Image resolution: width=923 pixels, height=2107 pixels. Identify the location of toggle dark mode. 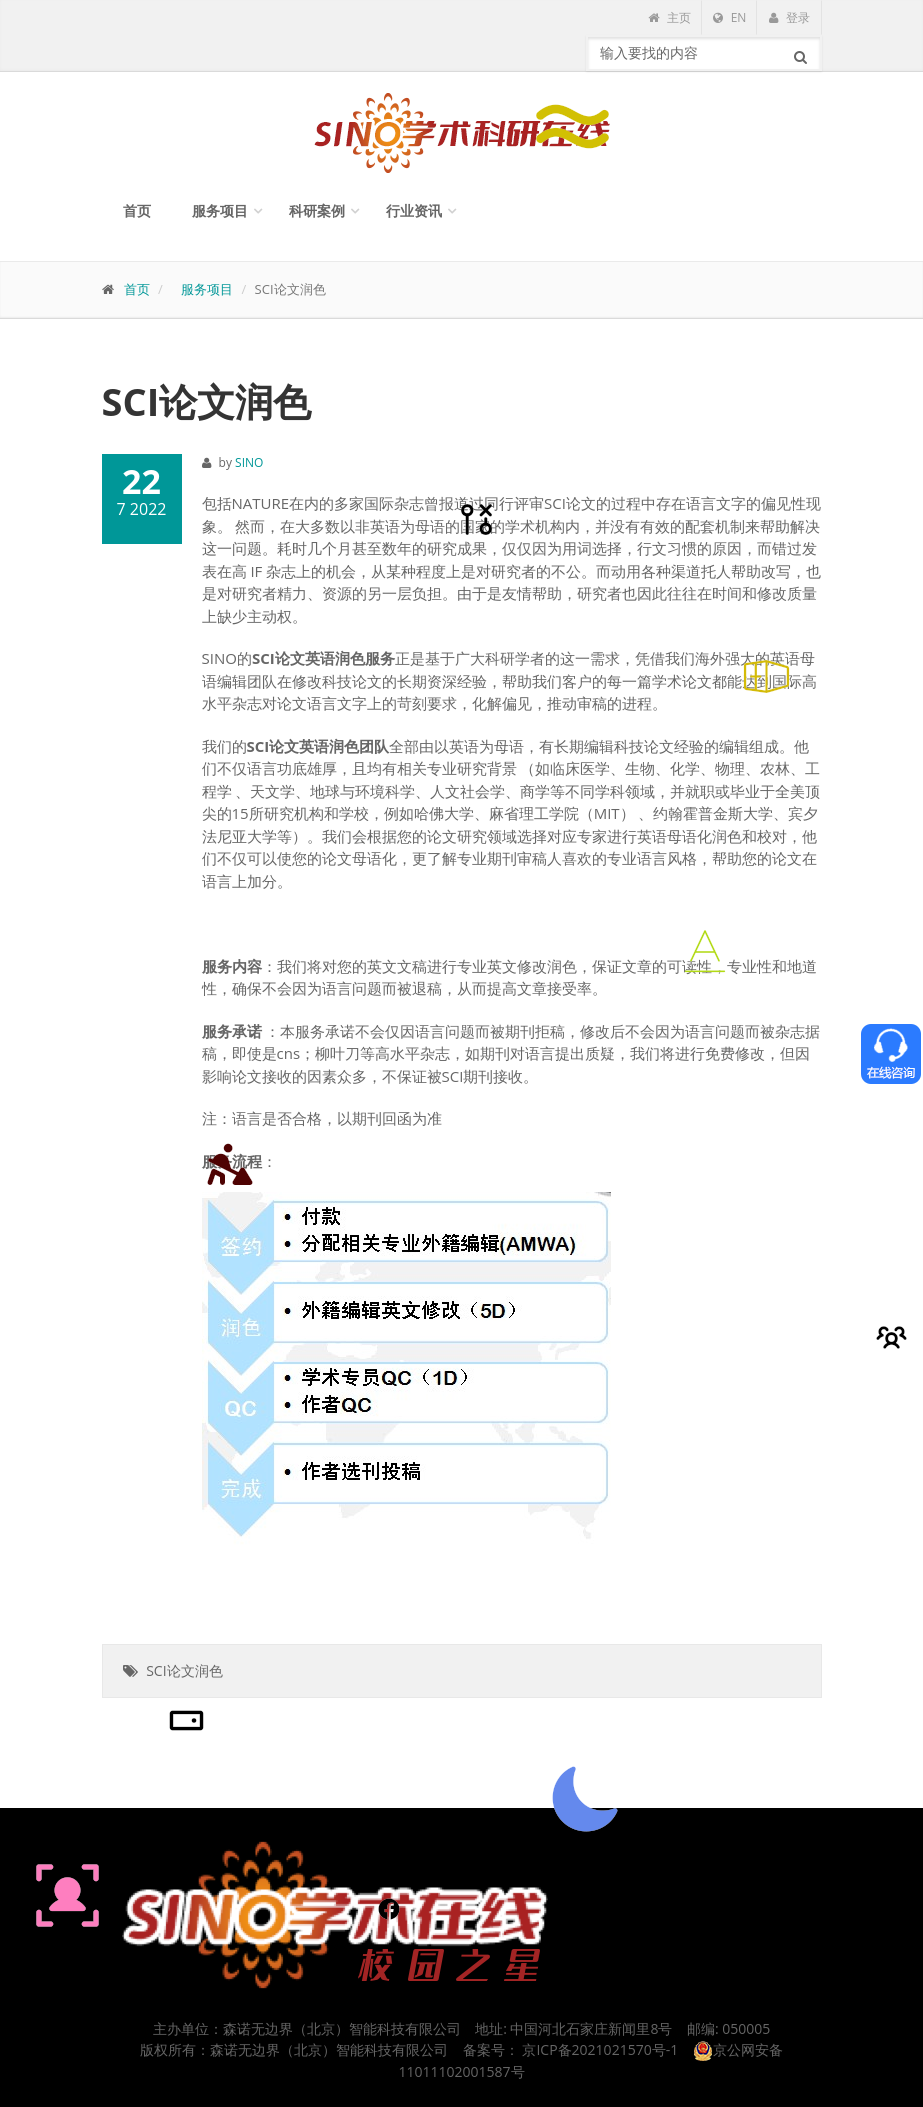
(585, 1799).